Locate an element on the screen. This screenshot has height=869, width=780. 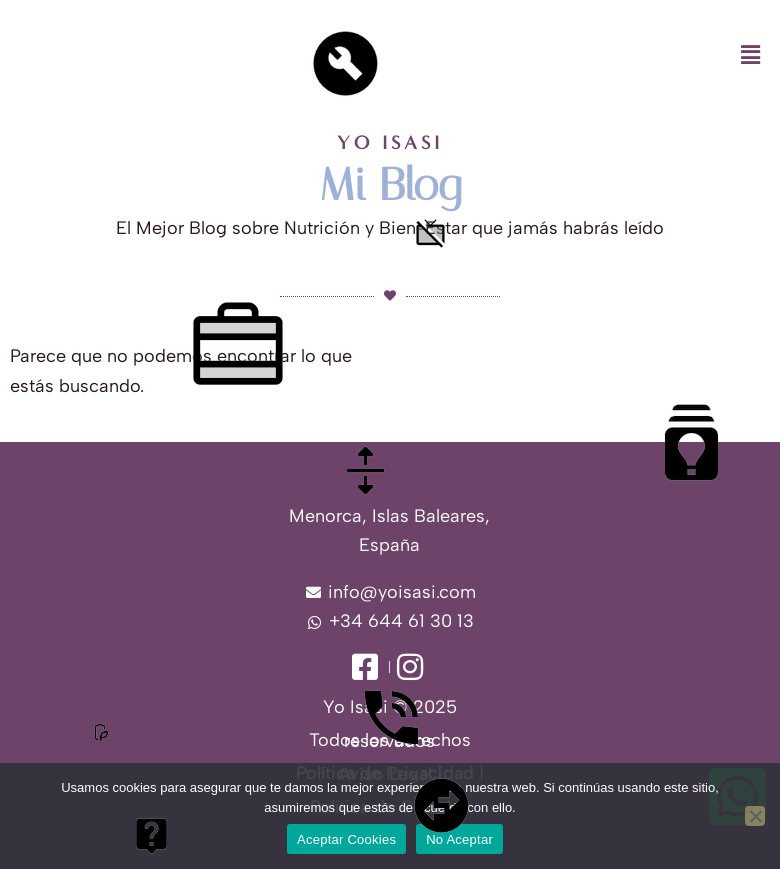
view batch prediction results is located at coordinates (691, 442).